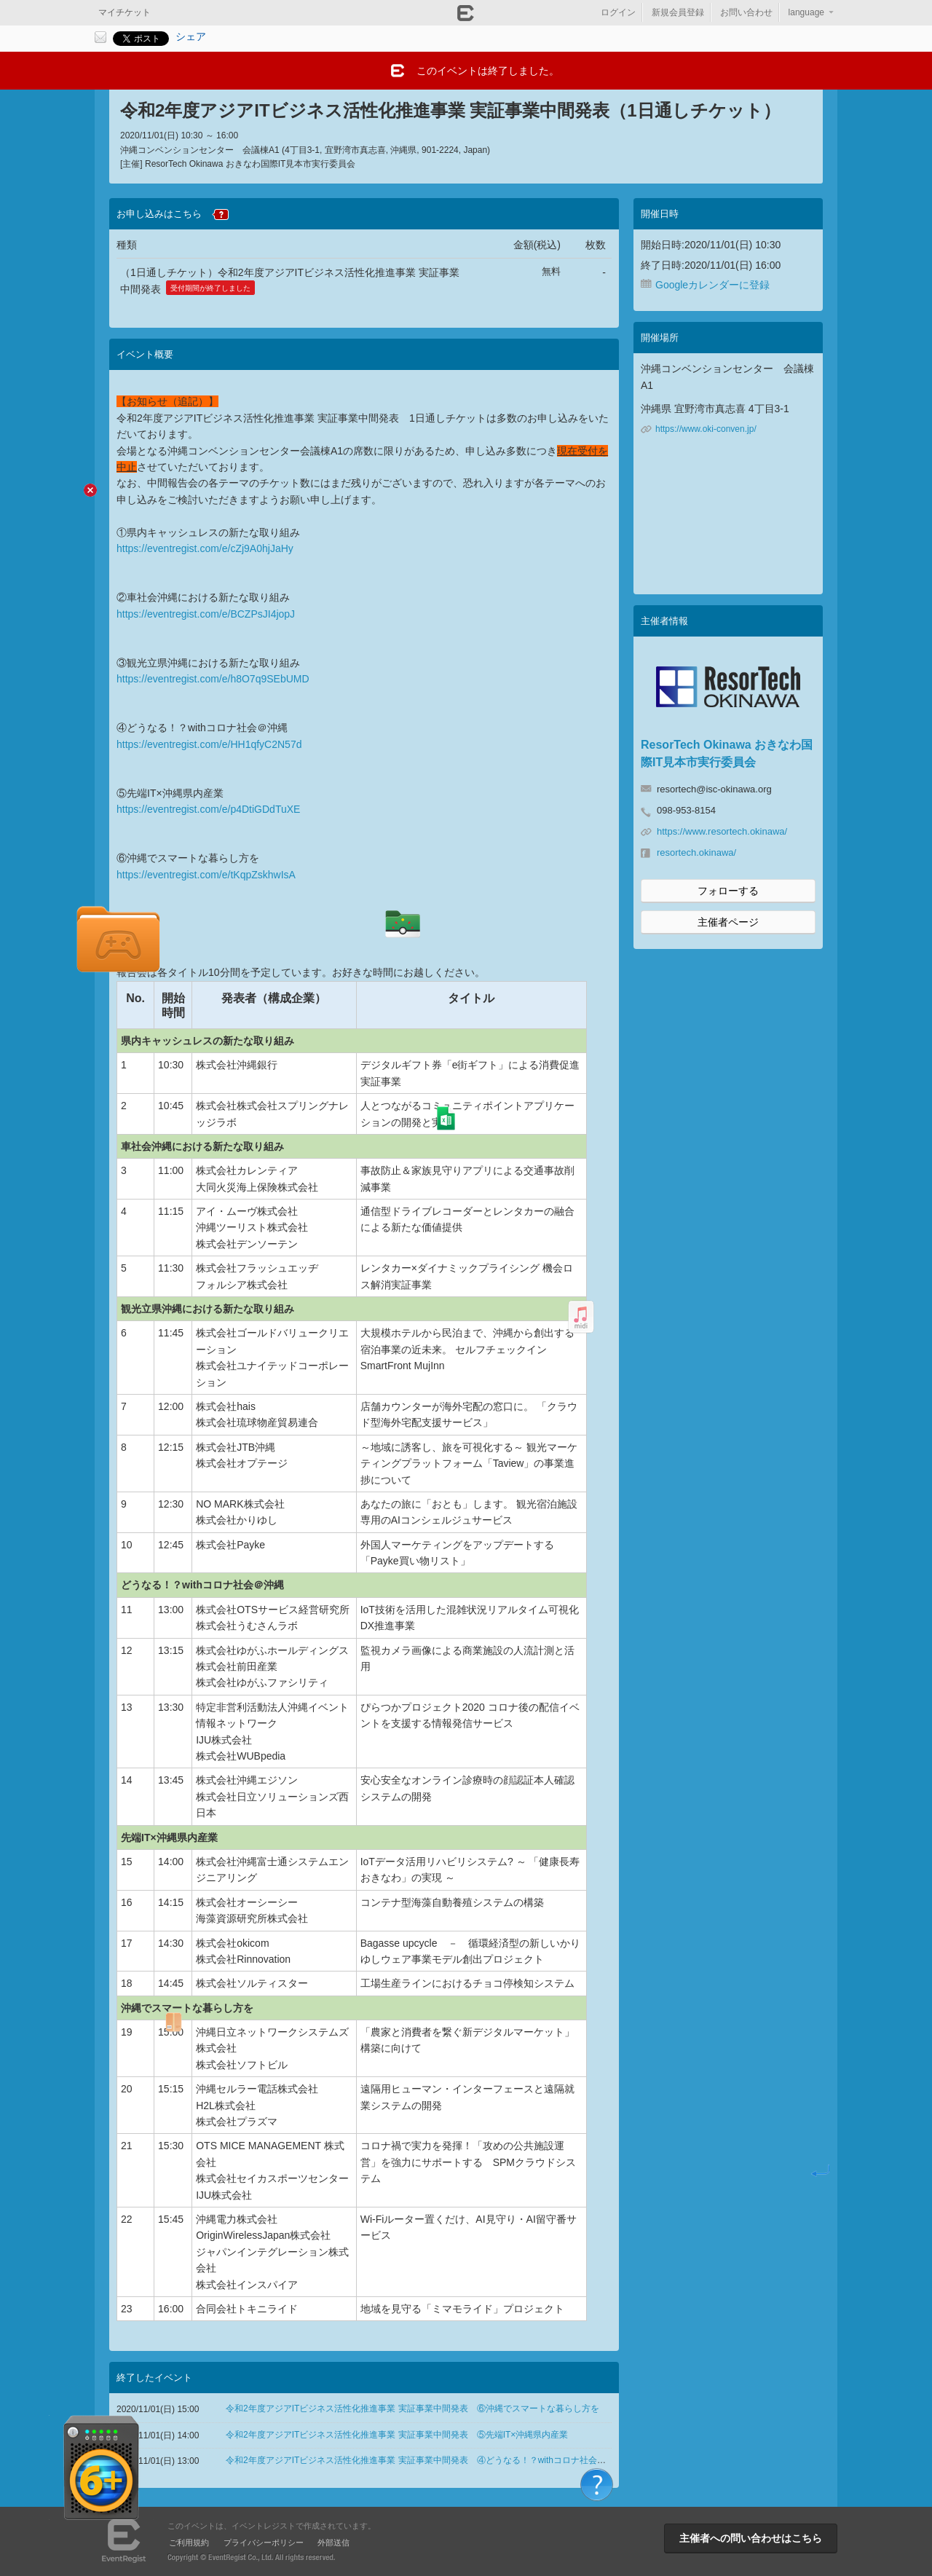 The height and width of the screenshot is (2576, 932). Describe the element at coordinates (820, 2170) in the screenshot. I see `reply to the sender of an email` at that location.